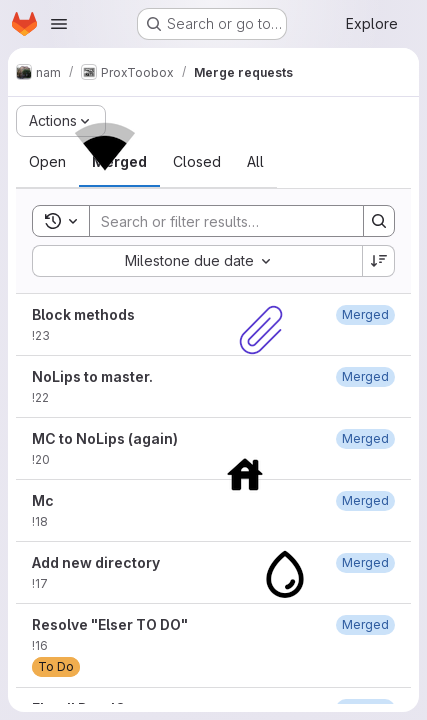  I want to click on attach a file to your message, so click(262, 330).